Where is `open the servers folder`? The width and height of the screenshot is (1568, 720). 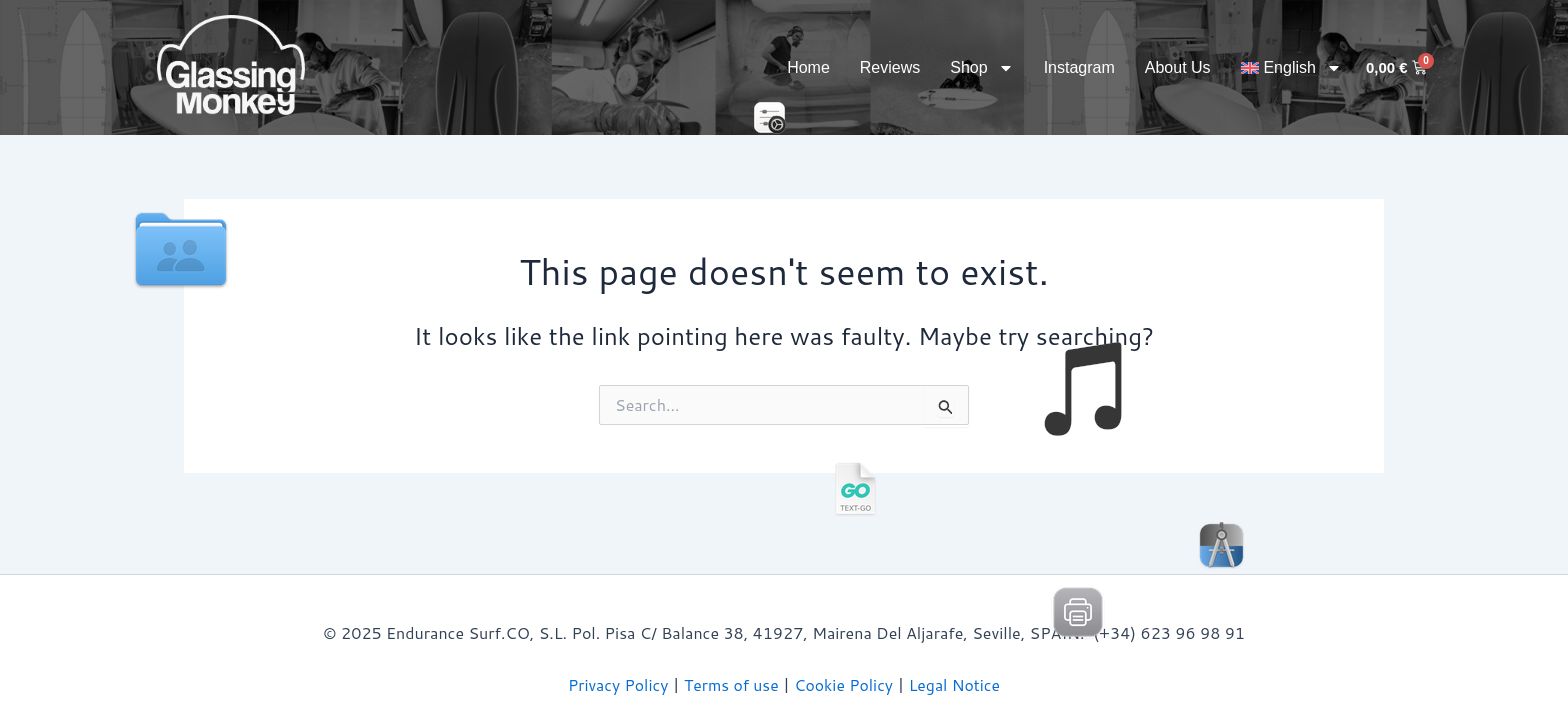
open the servers folder is located at coordinates (181, 249).